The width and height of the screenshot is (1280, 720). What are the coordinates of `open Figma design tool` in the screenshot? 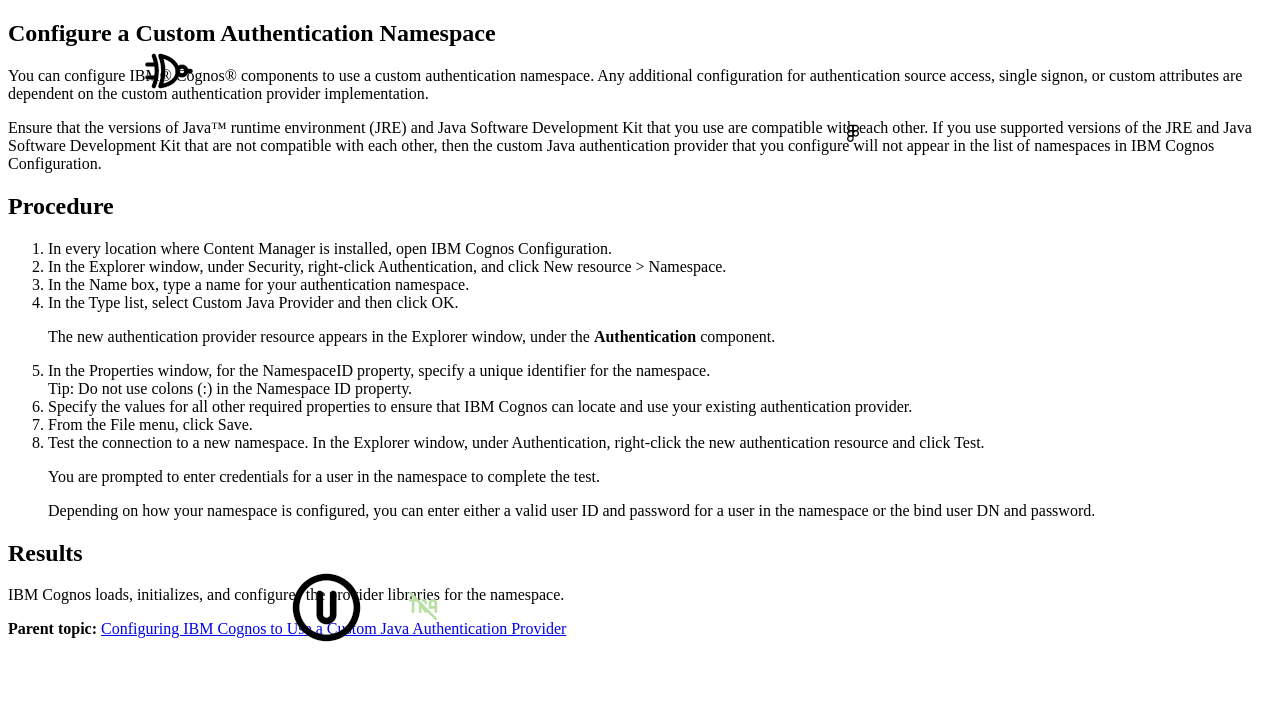 It's located at (853, 133).